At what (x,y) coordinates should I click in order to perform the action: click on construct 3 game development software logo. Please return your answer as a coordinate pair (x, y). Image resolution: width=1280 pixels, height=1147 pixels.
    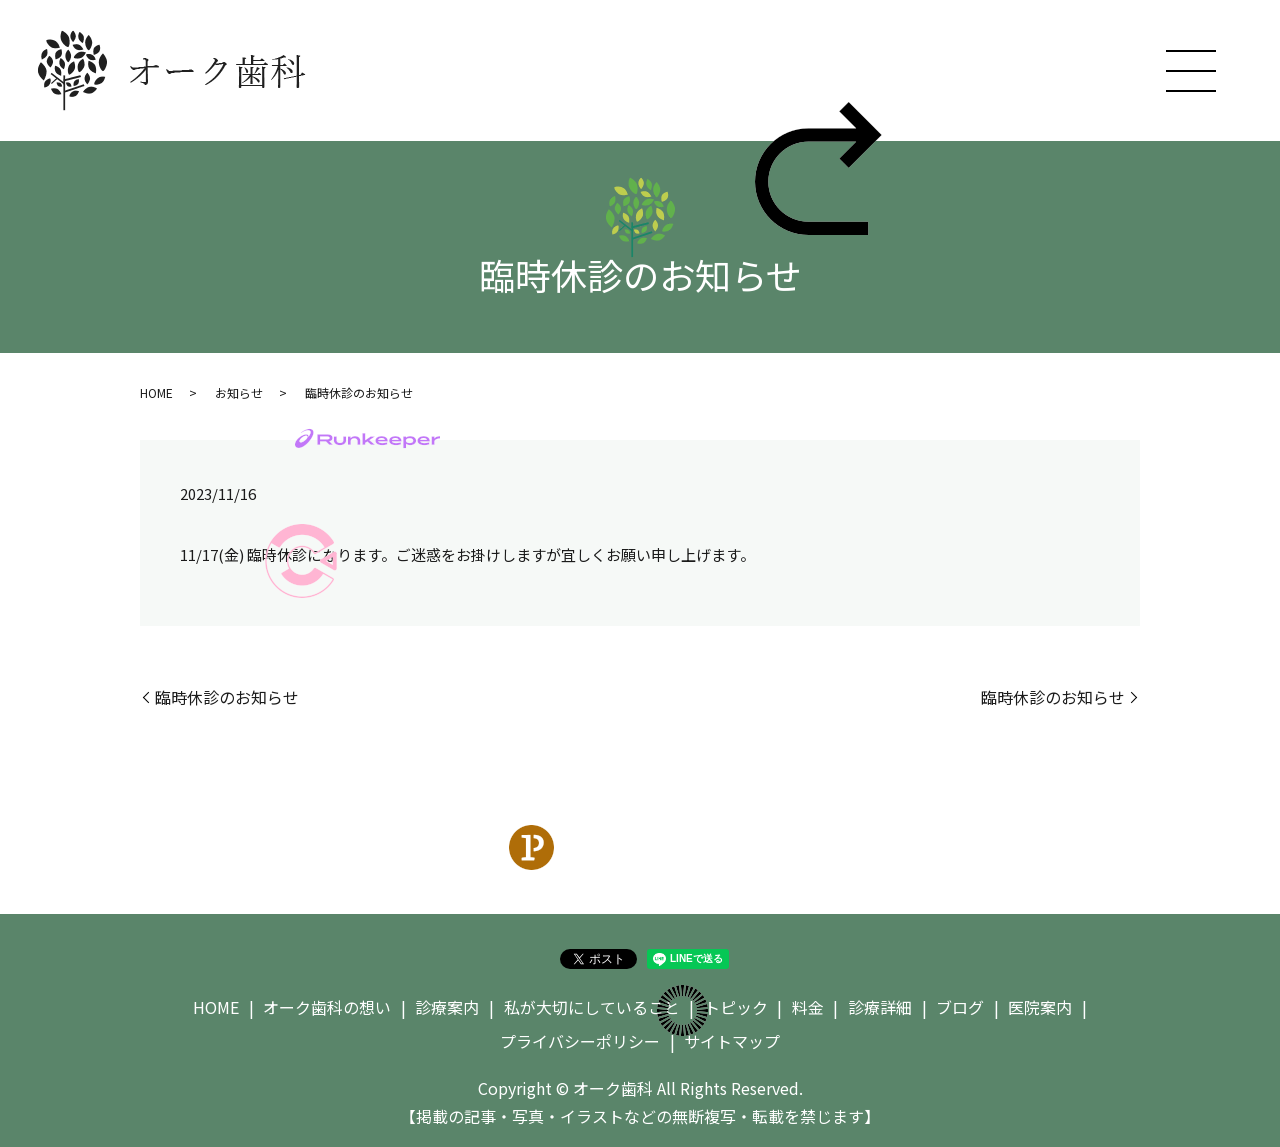
    Looking at the image, I should click on (301, 561).